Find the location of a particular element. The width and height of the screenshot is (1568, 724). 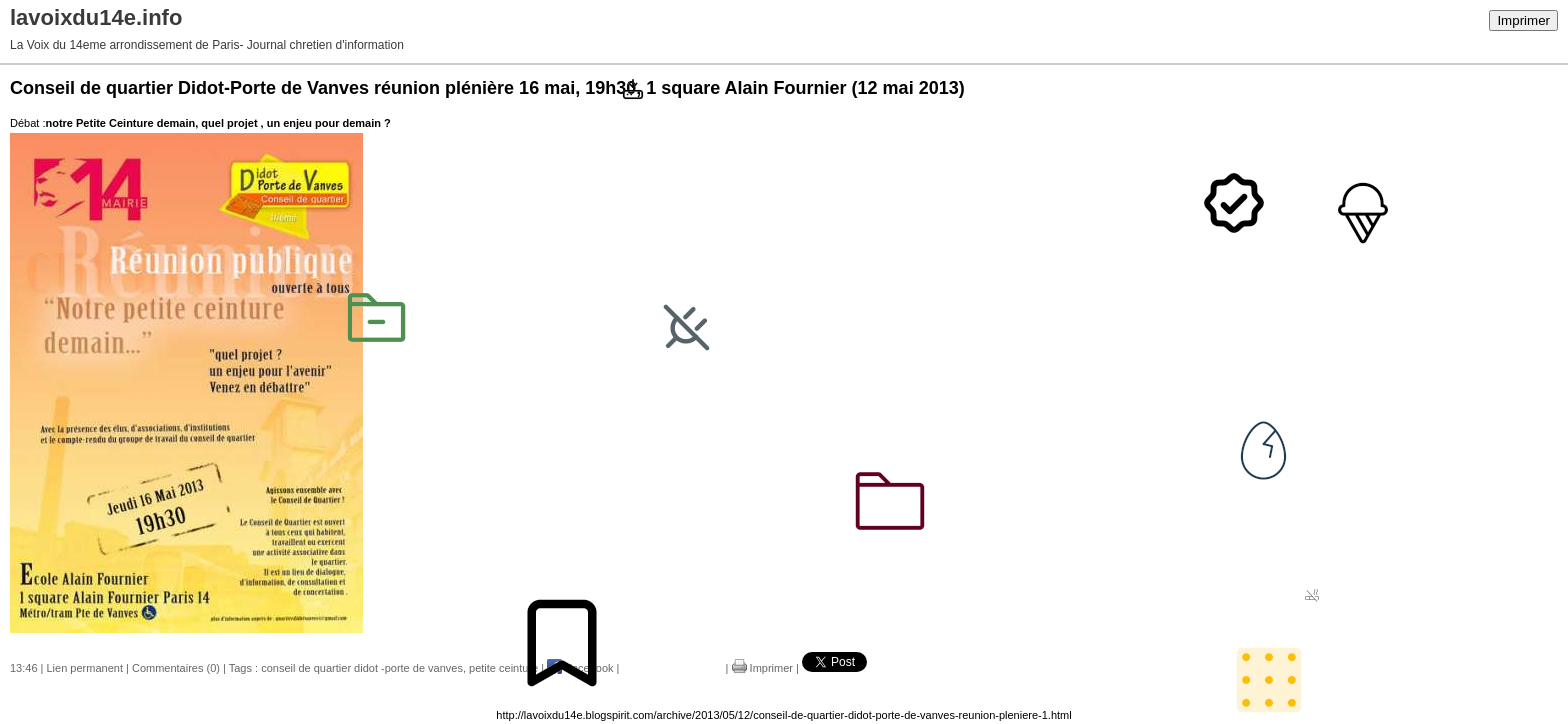

open folder to view files is located at coordinates (890, 501).